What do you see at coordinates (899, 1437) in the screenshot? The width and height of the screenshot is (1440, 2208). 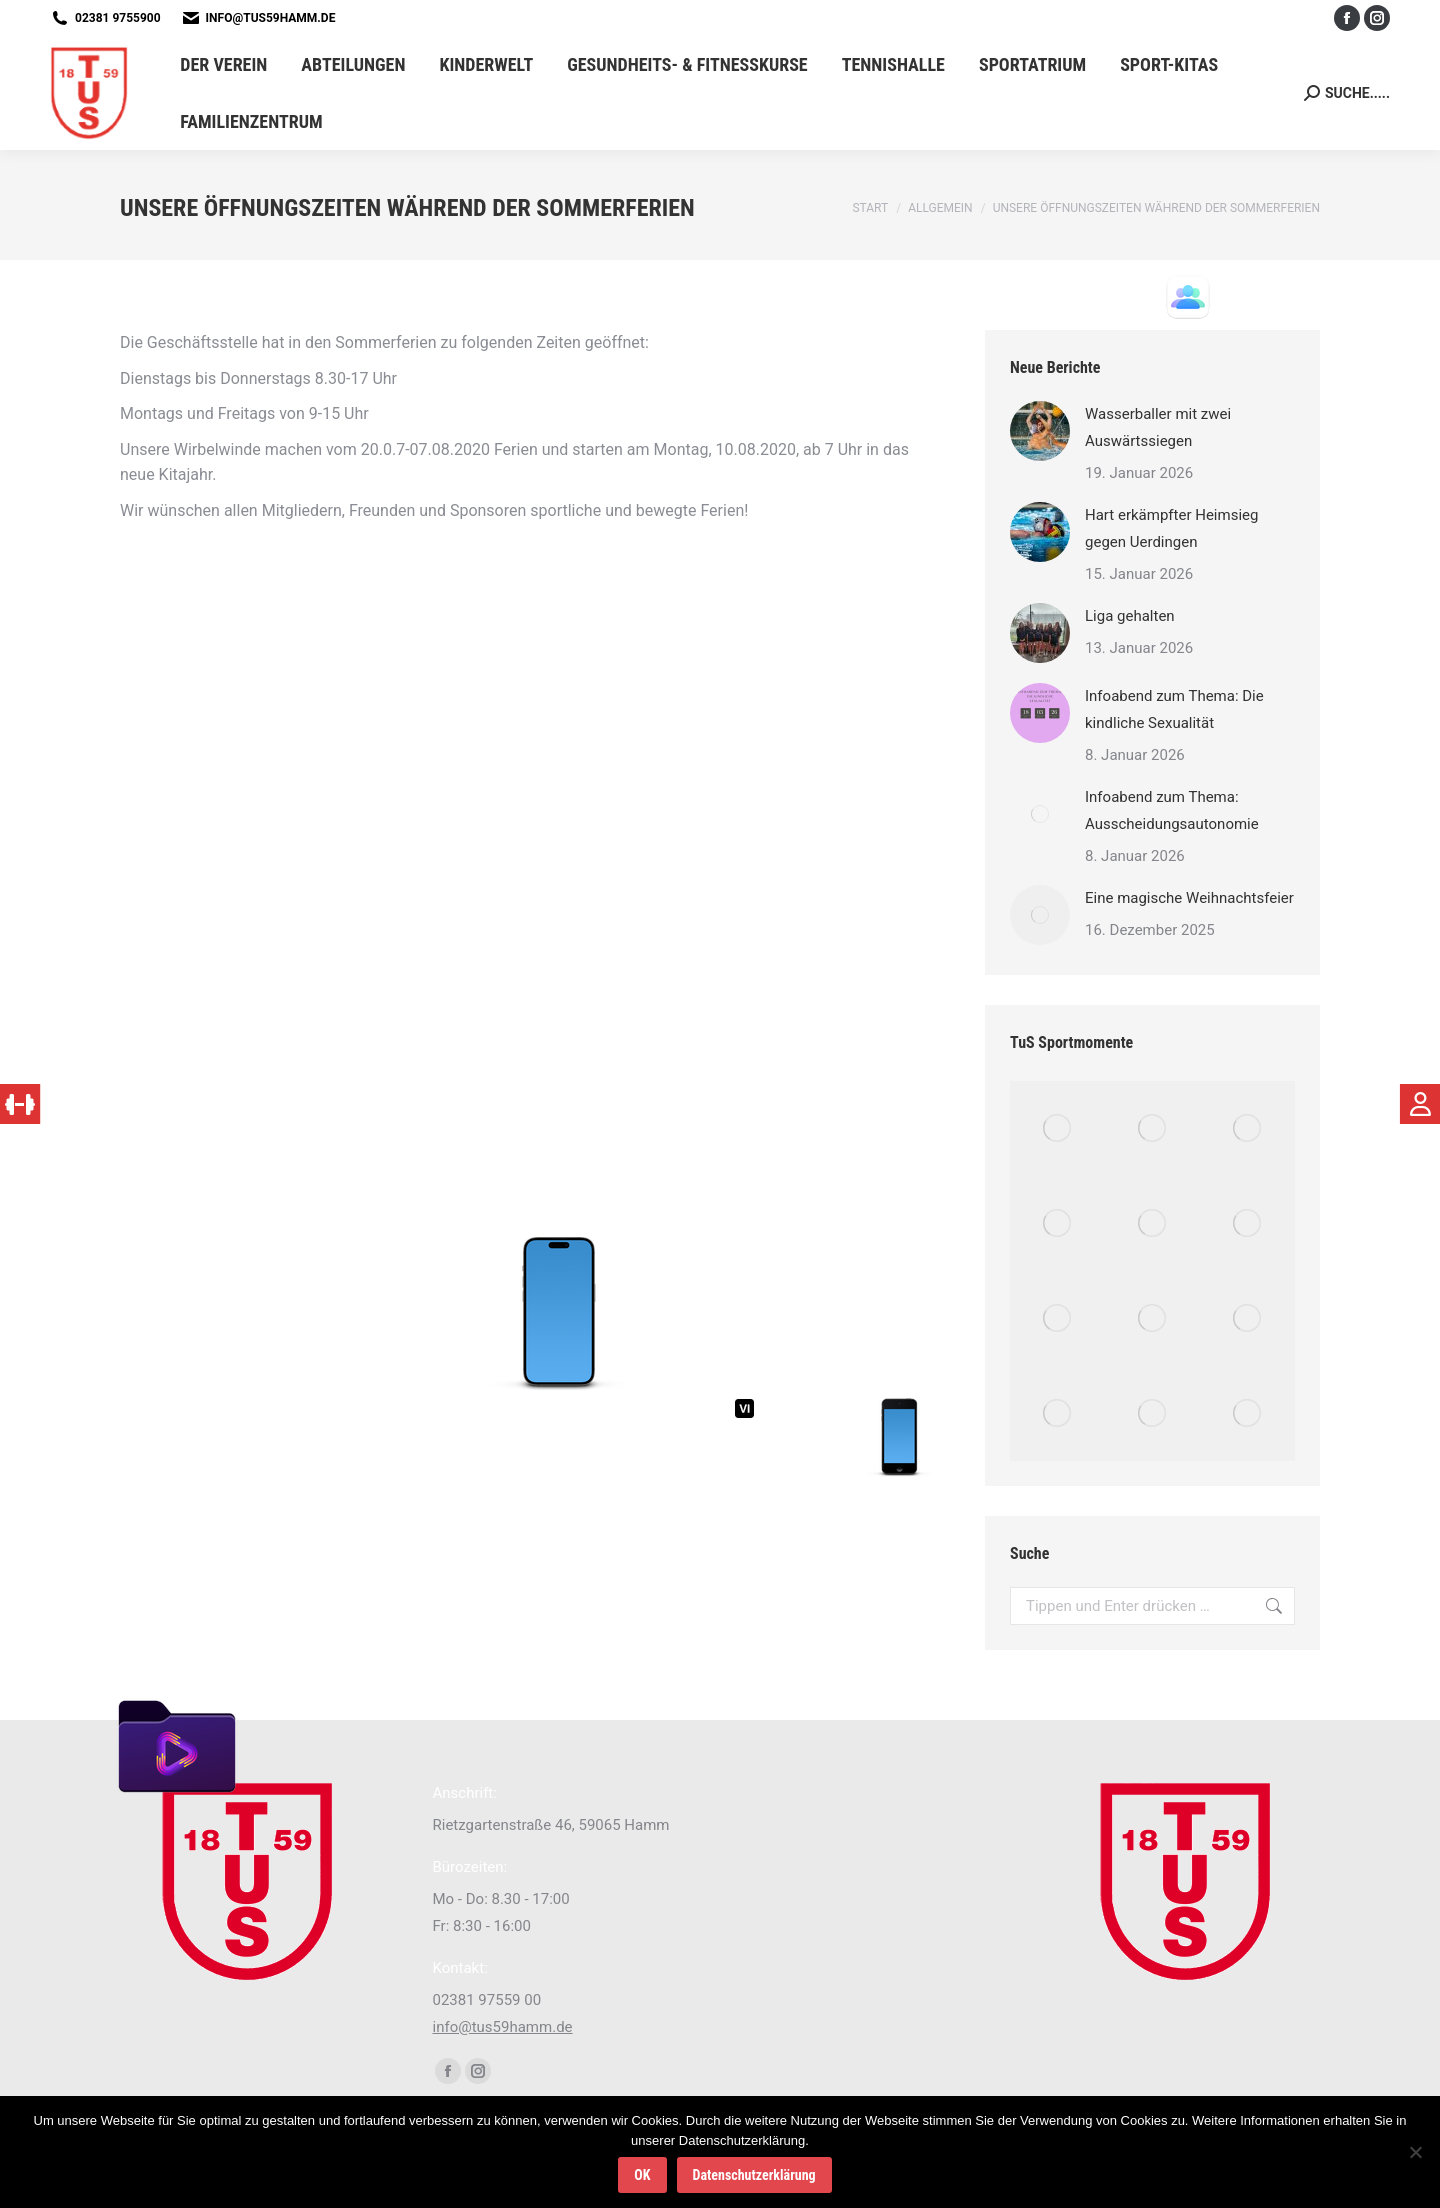 I see `iPod Touch device connected to your computer` at bounding box center [899, 1437].